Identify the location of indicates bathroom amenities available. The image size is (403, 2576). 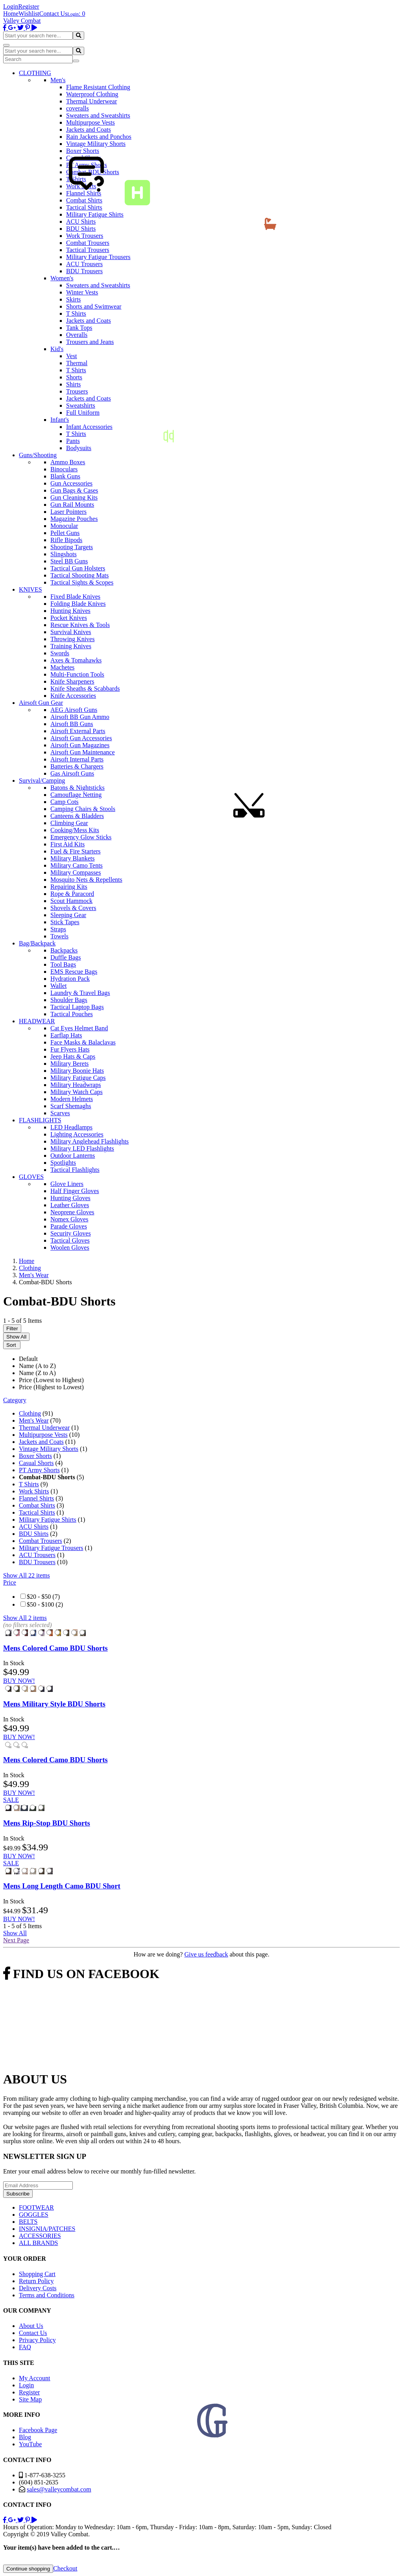
(270, 224).